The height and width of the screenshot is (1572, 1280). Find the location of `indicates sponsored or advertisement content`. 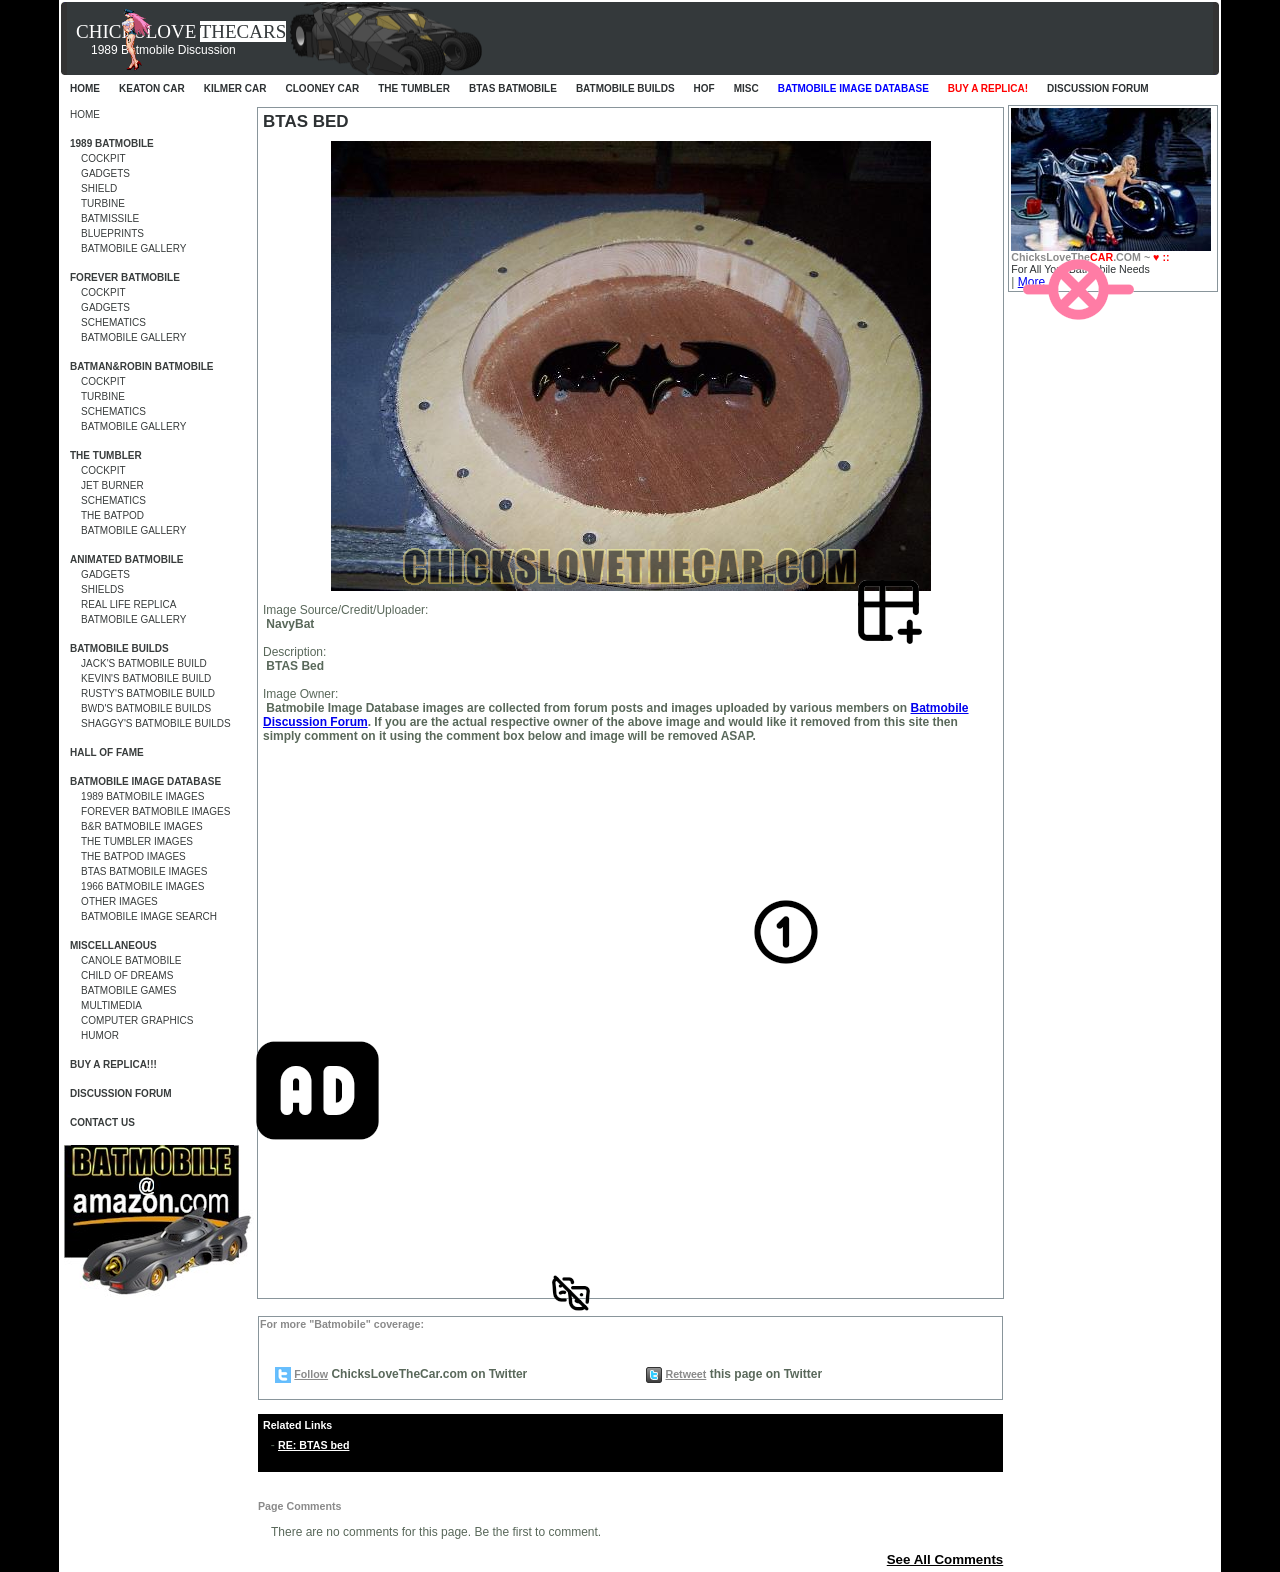

indicates sponsored or advertisement content is located at coordinates (317, 1090).